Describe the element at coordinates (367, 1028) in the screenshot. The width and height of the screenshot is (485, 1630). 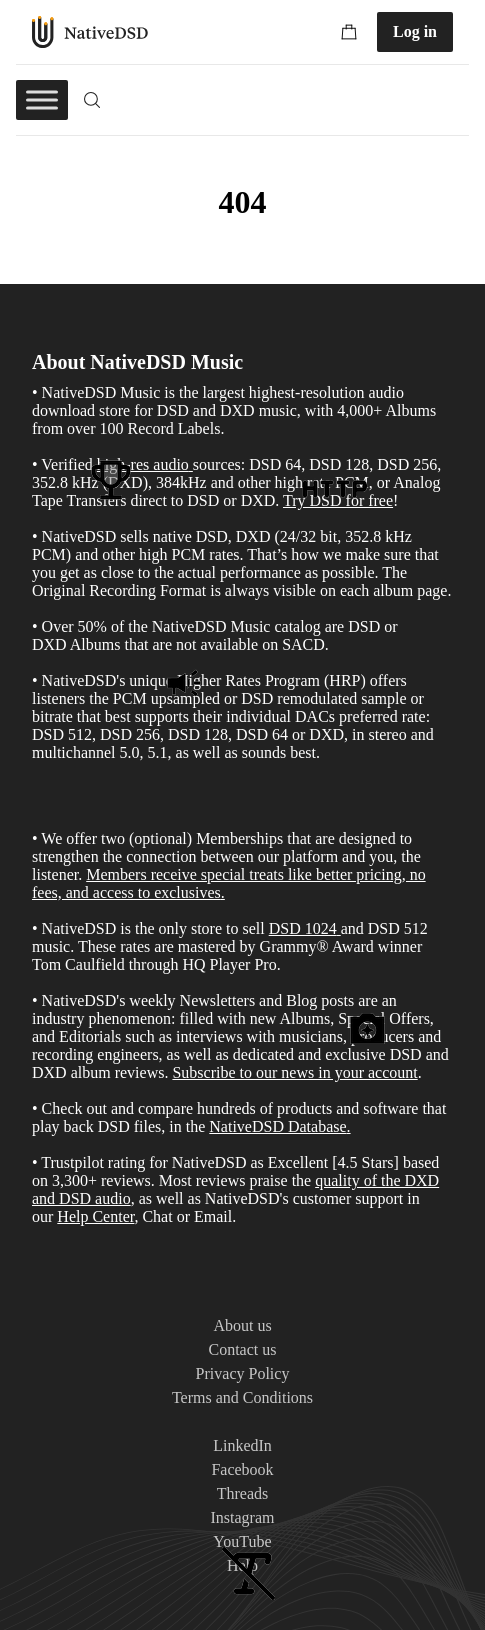
I see `enhance or improve photo quality` at that location.